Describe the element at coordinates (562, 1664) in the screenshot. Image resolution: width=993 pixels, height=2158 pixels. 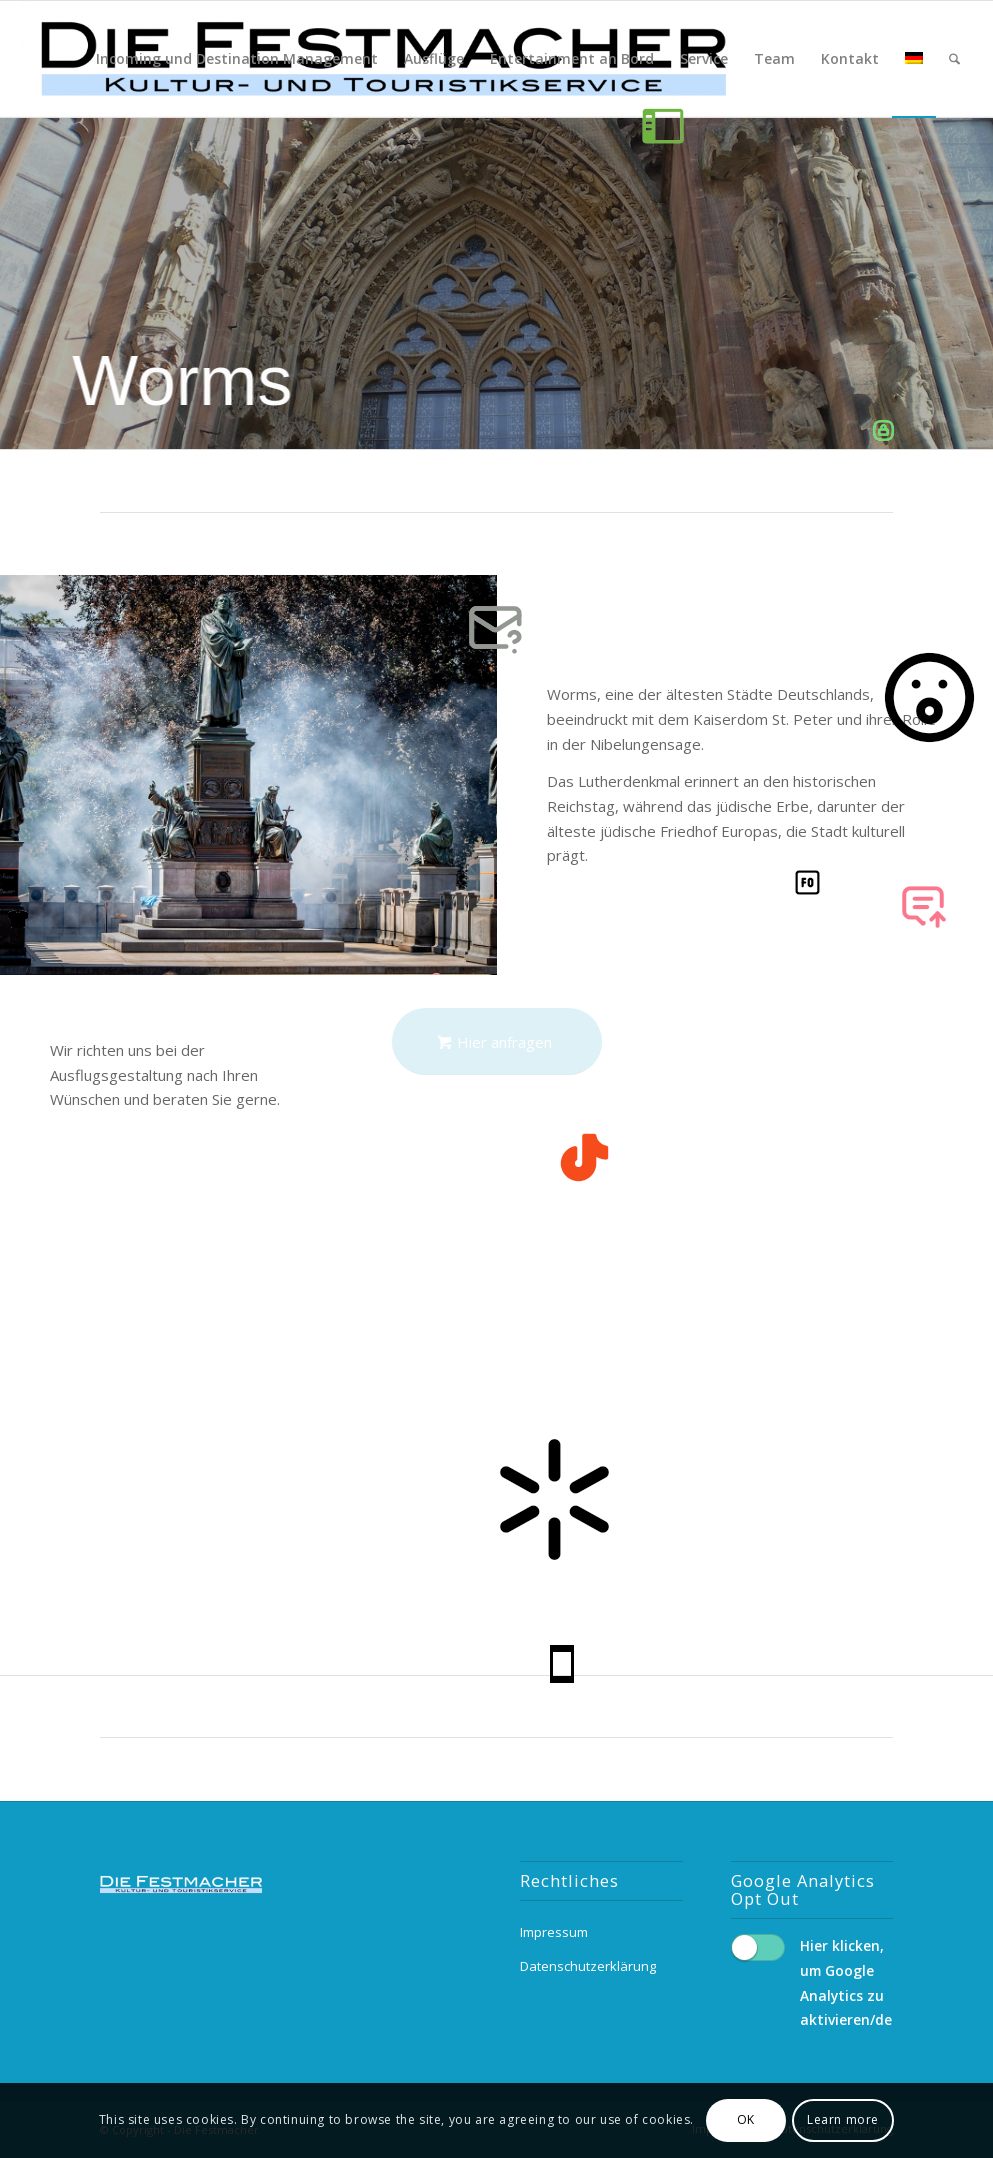
I see `set this device as primary phone` at that location.